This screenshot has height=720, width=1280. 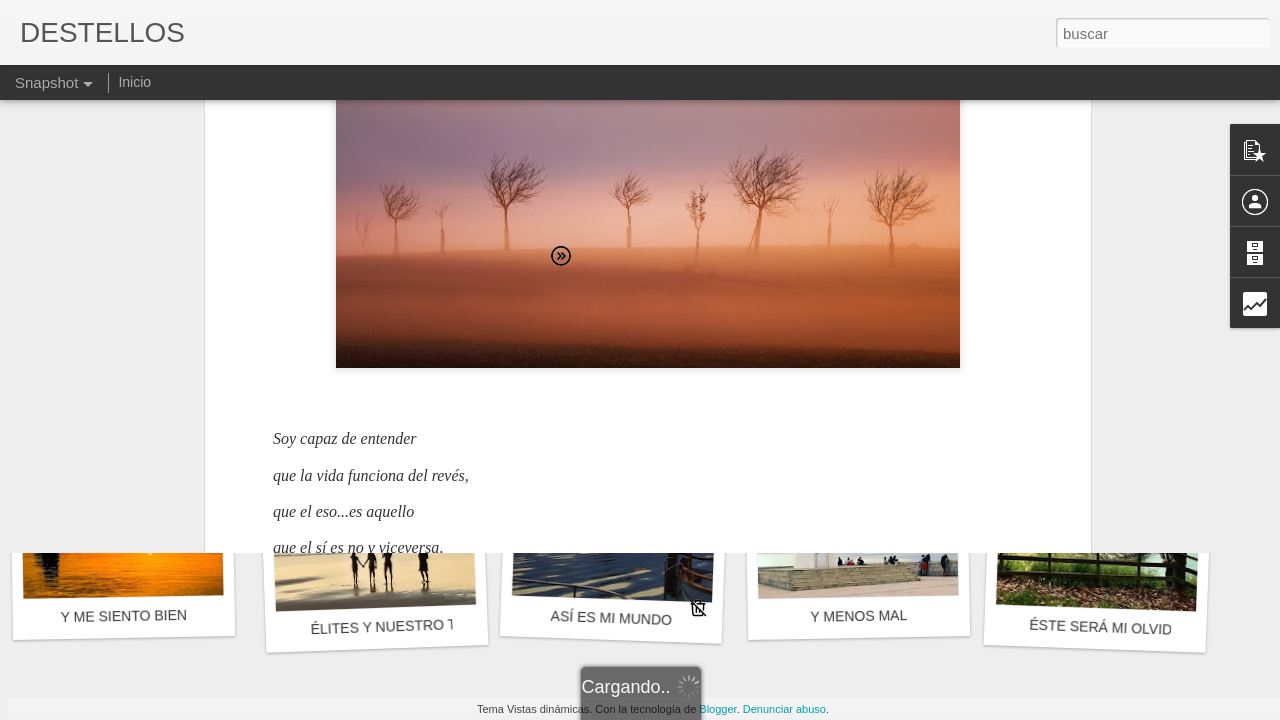 What do you see at coordinates (561, 256) in the screenshot?
I see `skip forward or advance to next item` at bounding box center [561, 256].